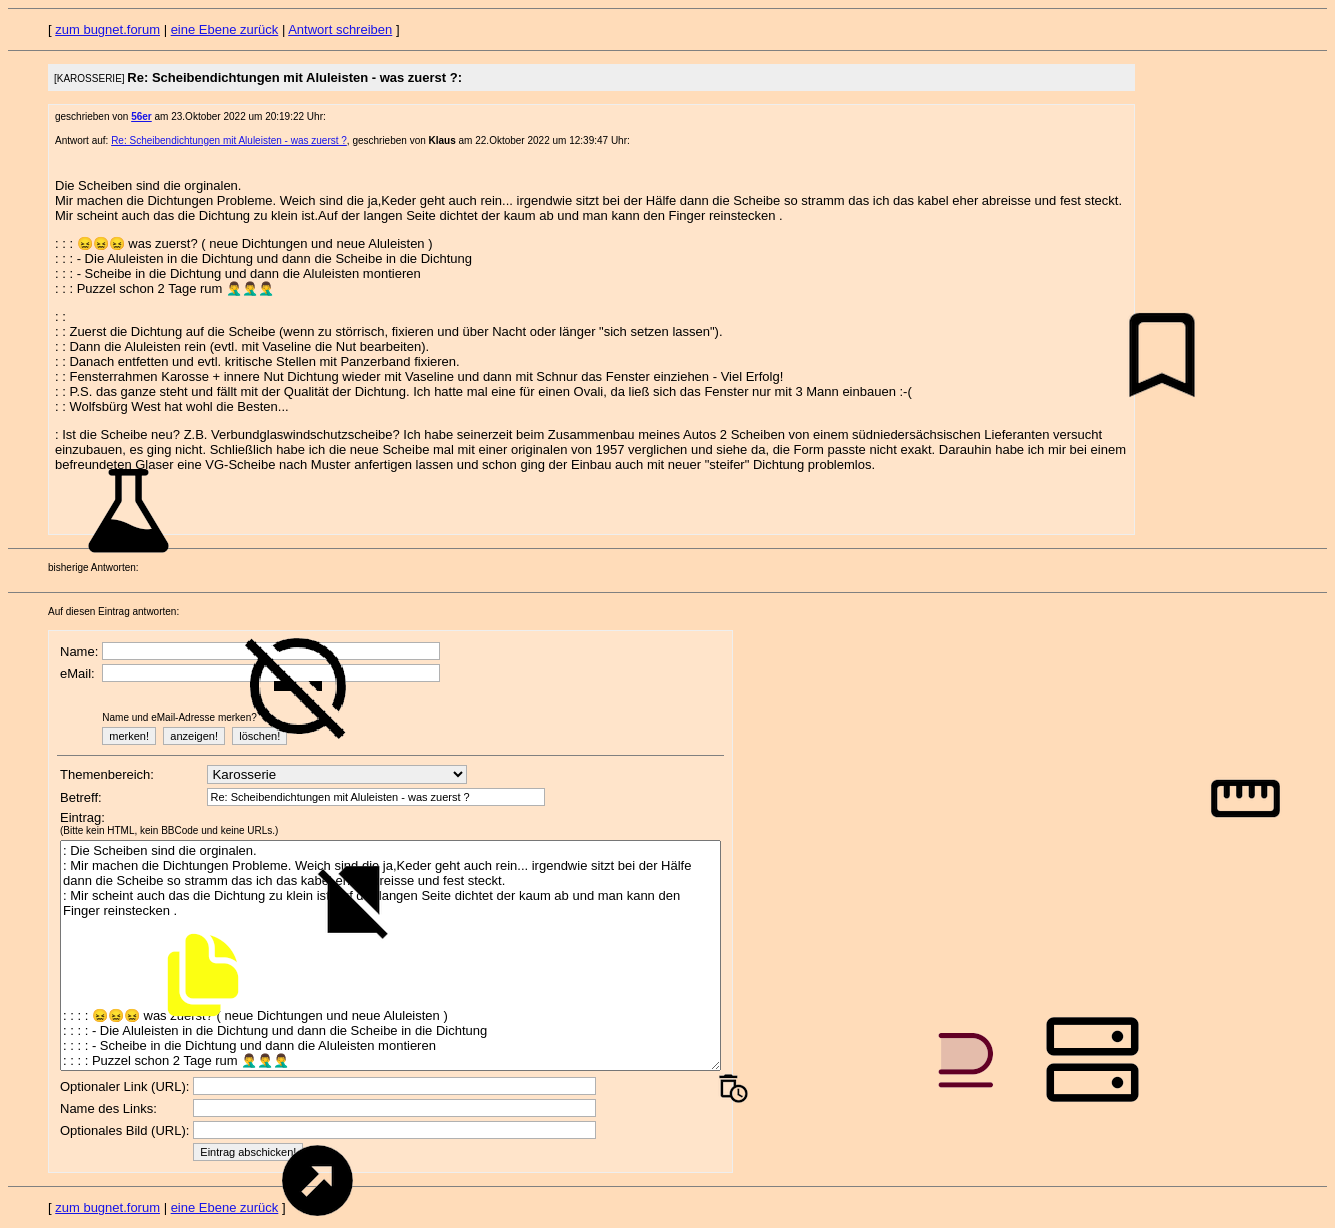 Image resolution: width=1335 pixels, height=1228 pixels. I want to click on do not disturb mode is disabled, so click(298, 686).